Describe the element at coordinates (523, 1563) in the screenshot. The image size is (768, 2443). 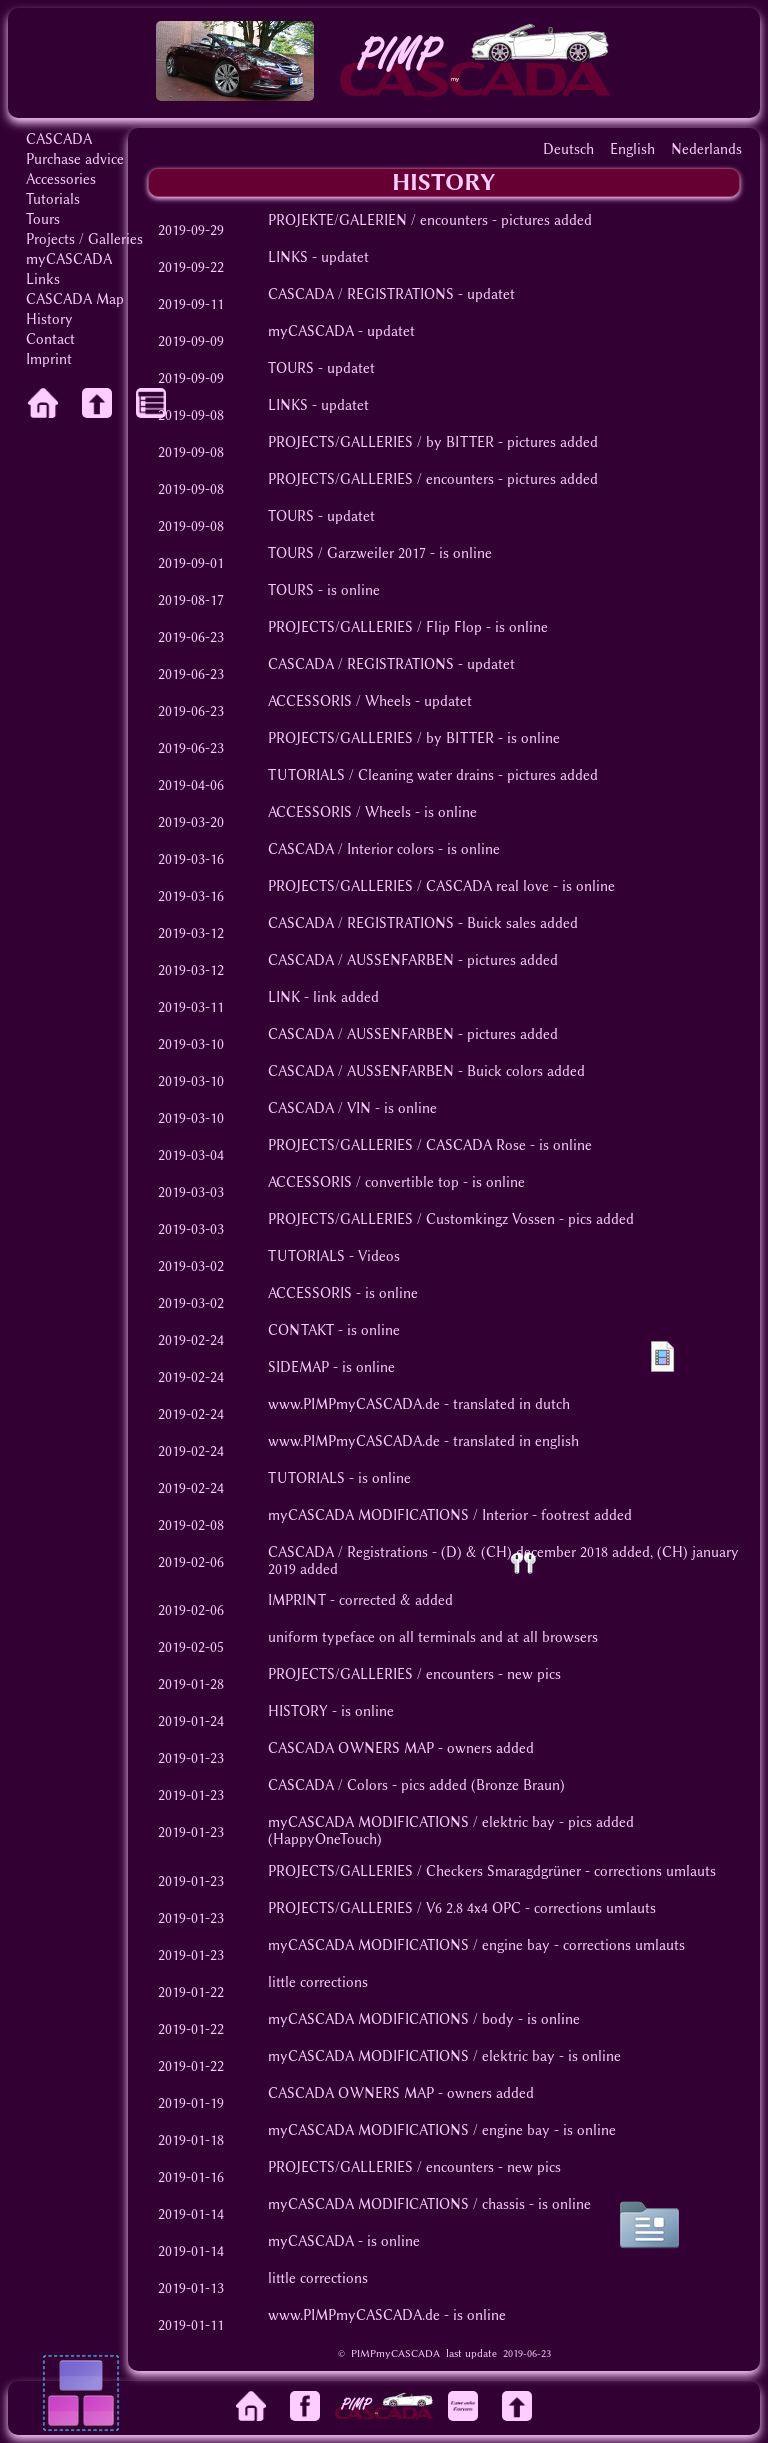
I see `connect bluetooth earbuds` at that location.